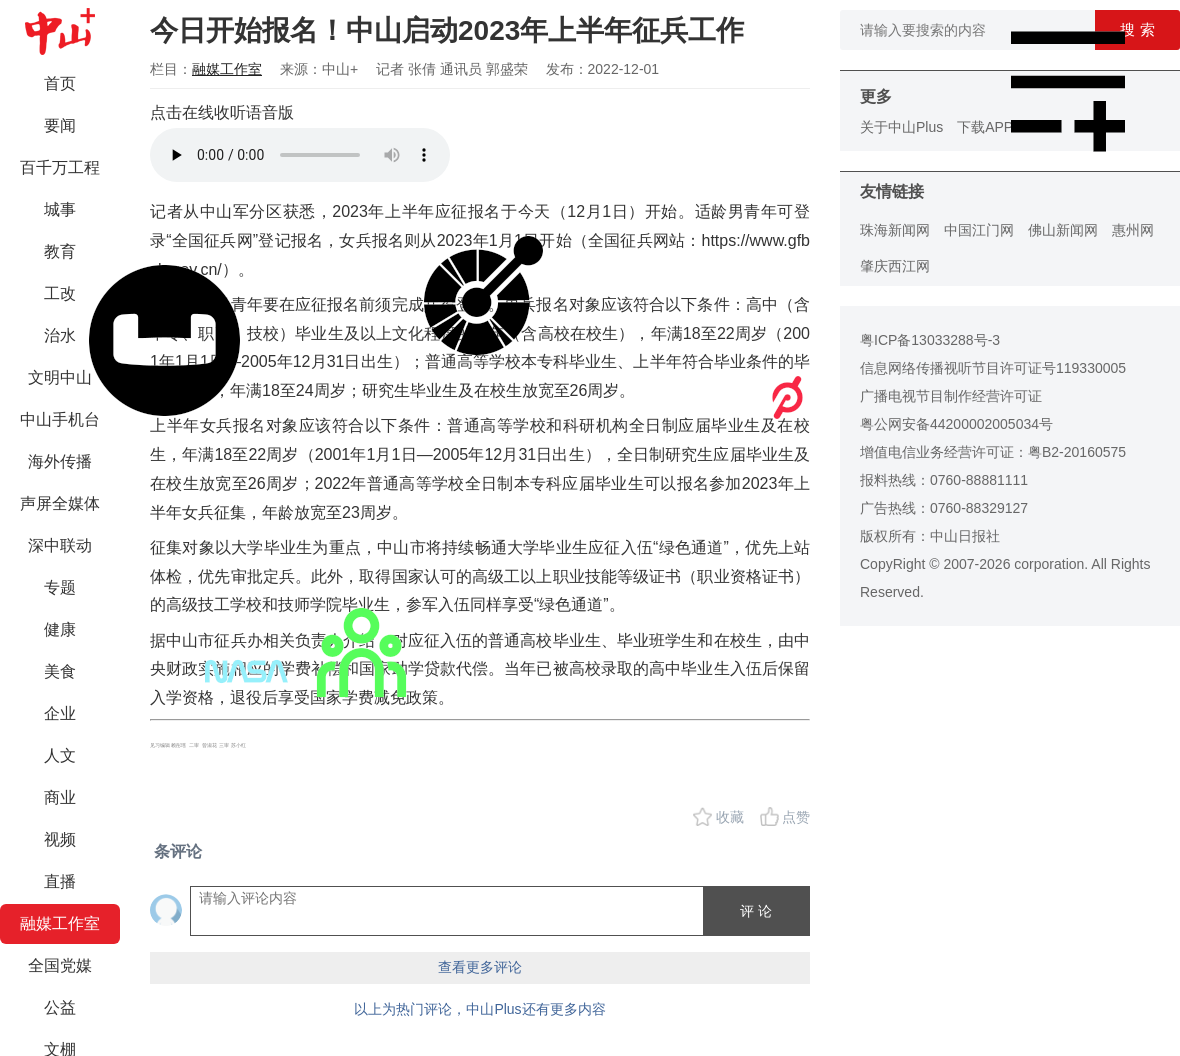 Image resolution: width=1180 pixels, height=1056 pixels. I want to click on openapi initiative logo, so click(483, 295).